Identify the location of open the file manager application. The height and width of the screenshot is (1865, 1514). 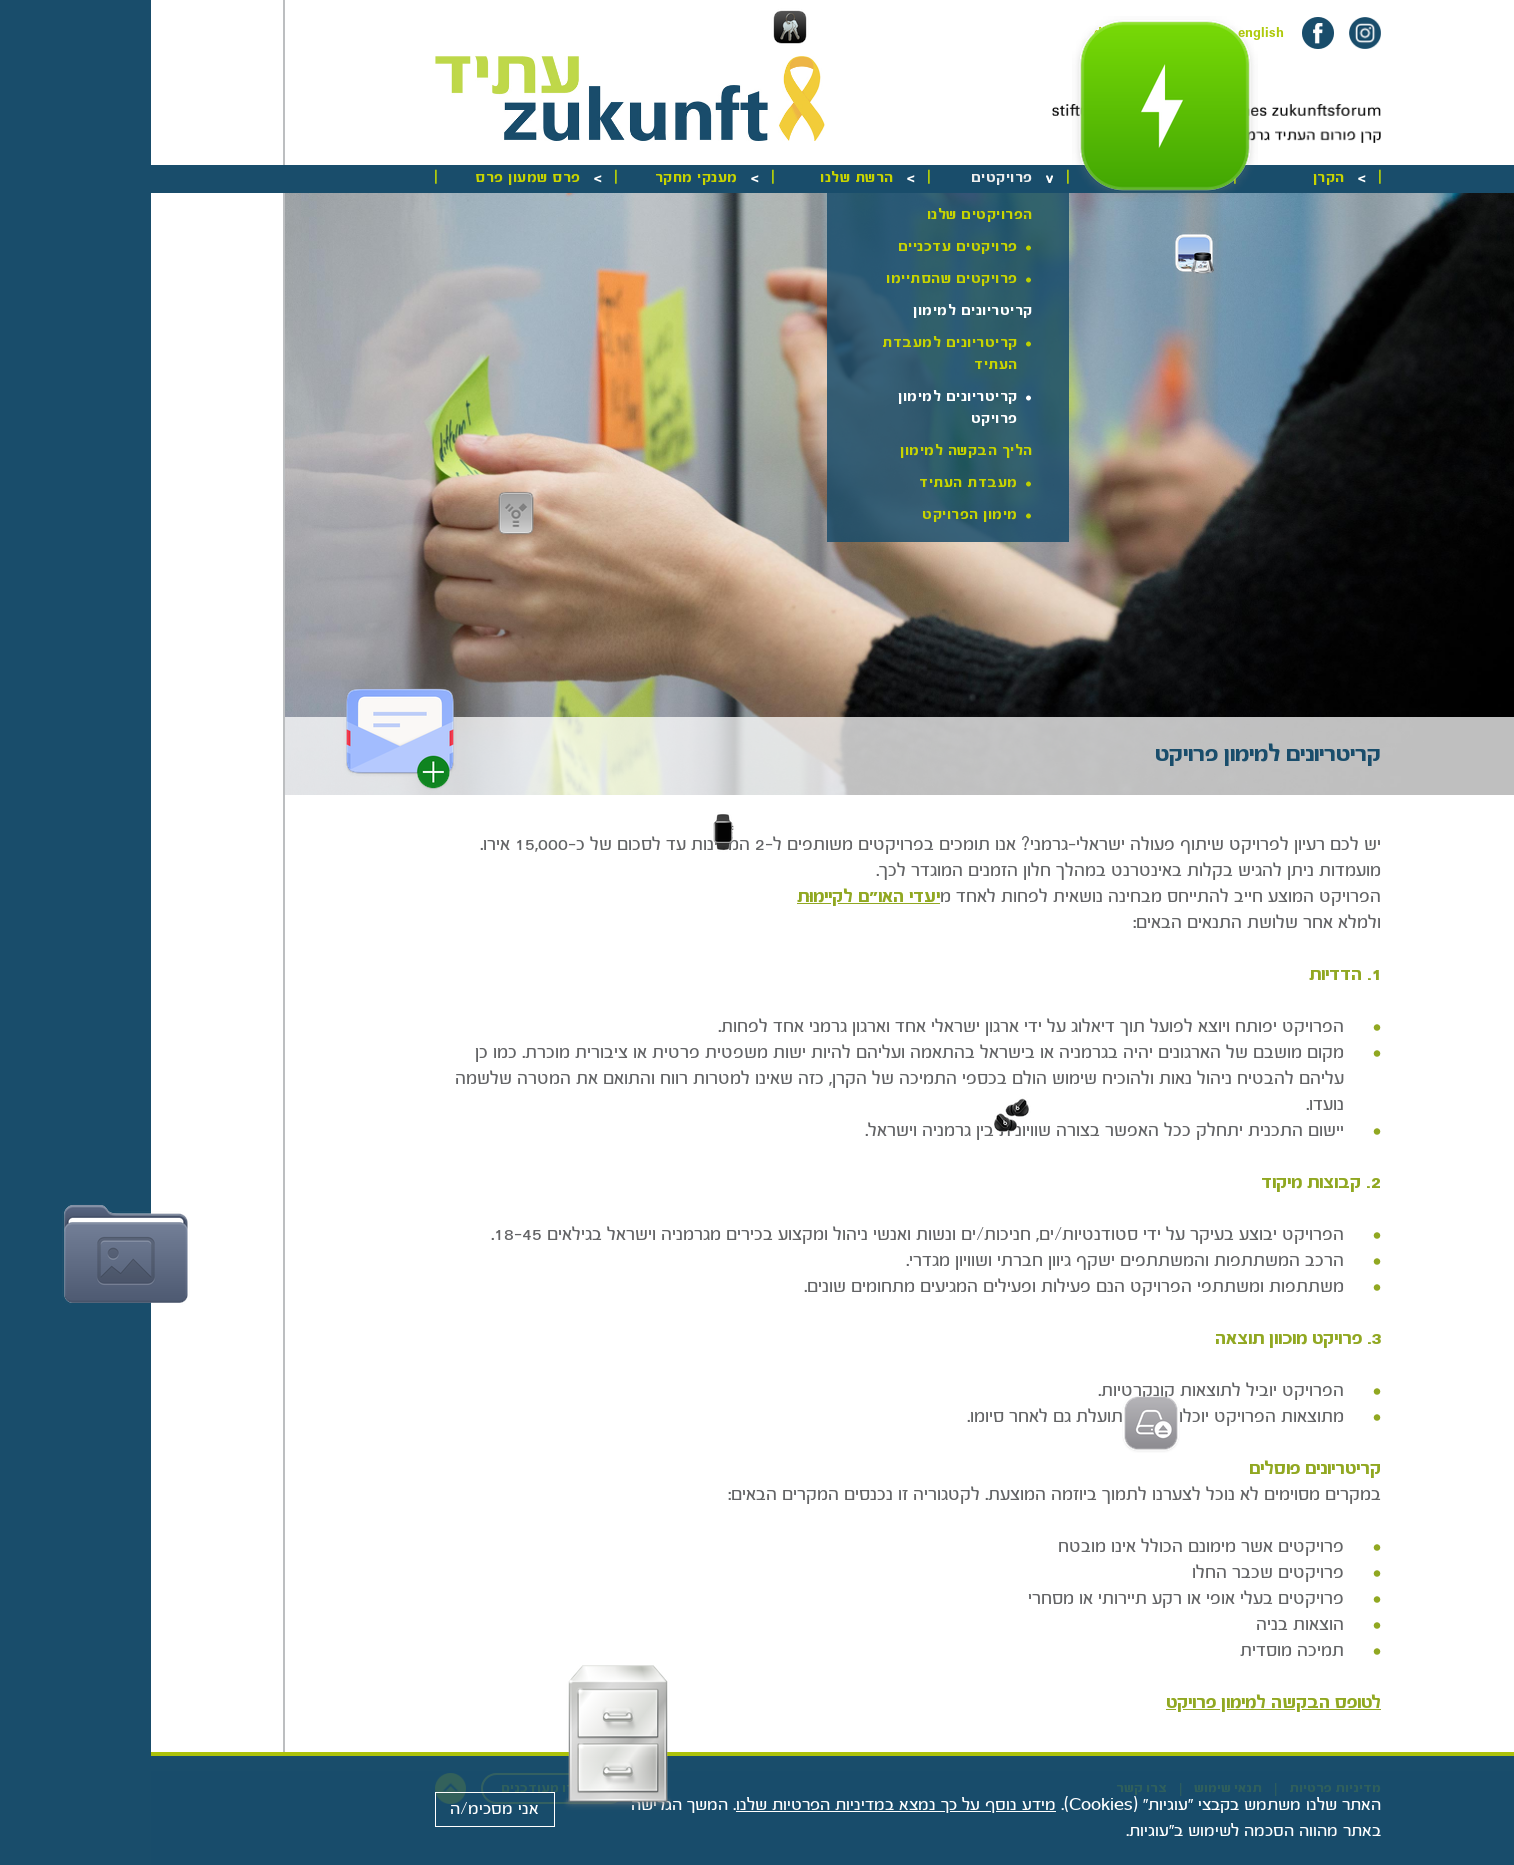
(618, 1738).